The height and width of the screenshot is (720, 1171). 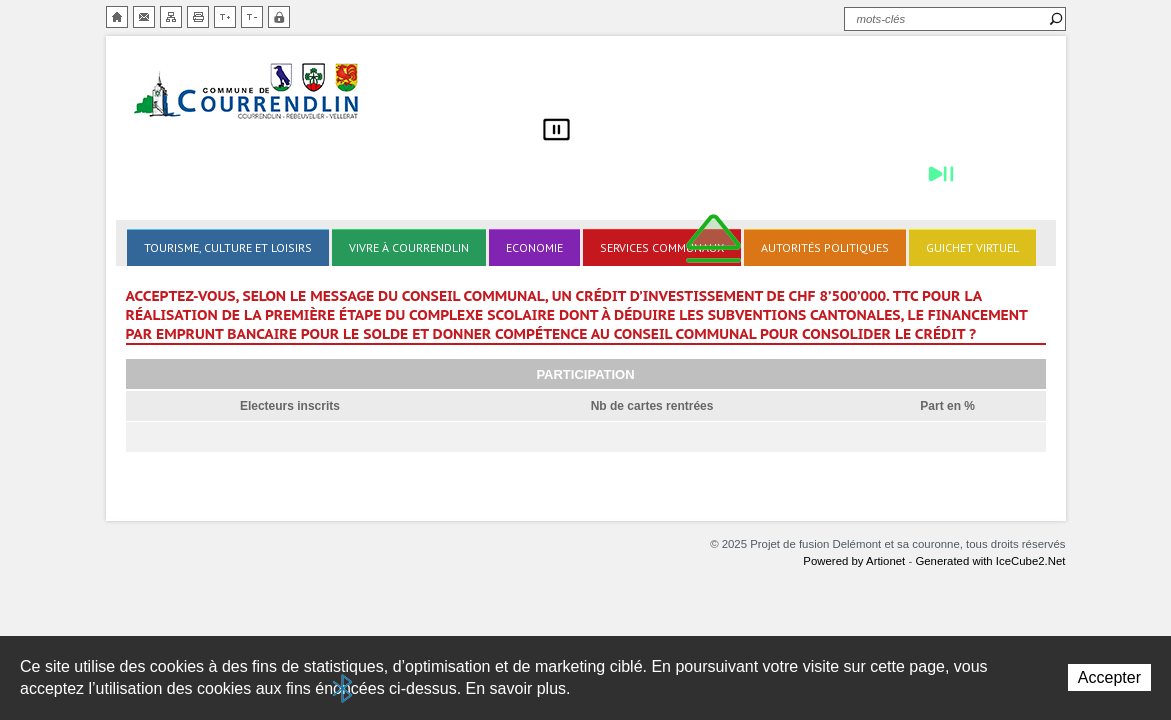 What do you see at coordinates (556, 129) in the screenshot?
I see `pause a presentation or slideshow` at bounding box center [556, 129].